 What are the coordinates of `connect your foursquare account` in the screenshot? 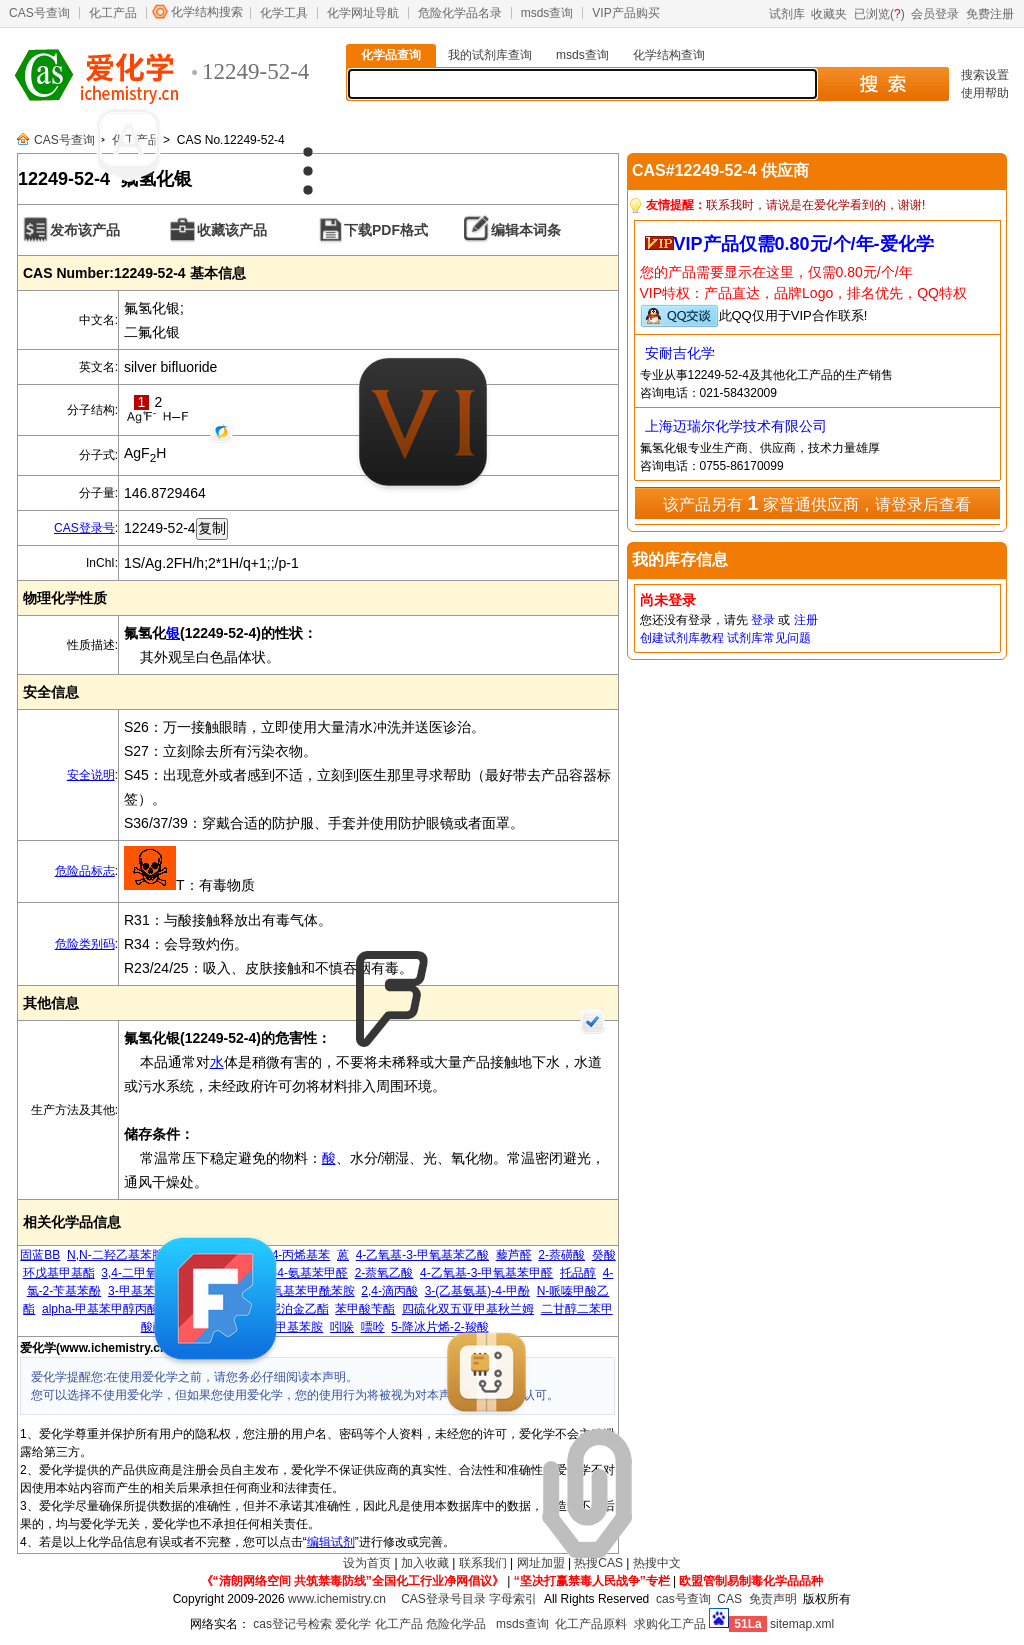 It's located at (388, 999).